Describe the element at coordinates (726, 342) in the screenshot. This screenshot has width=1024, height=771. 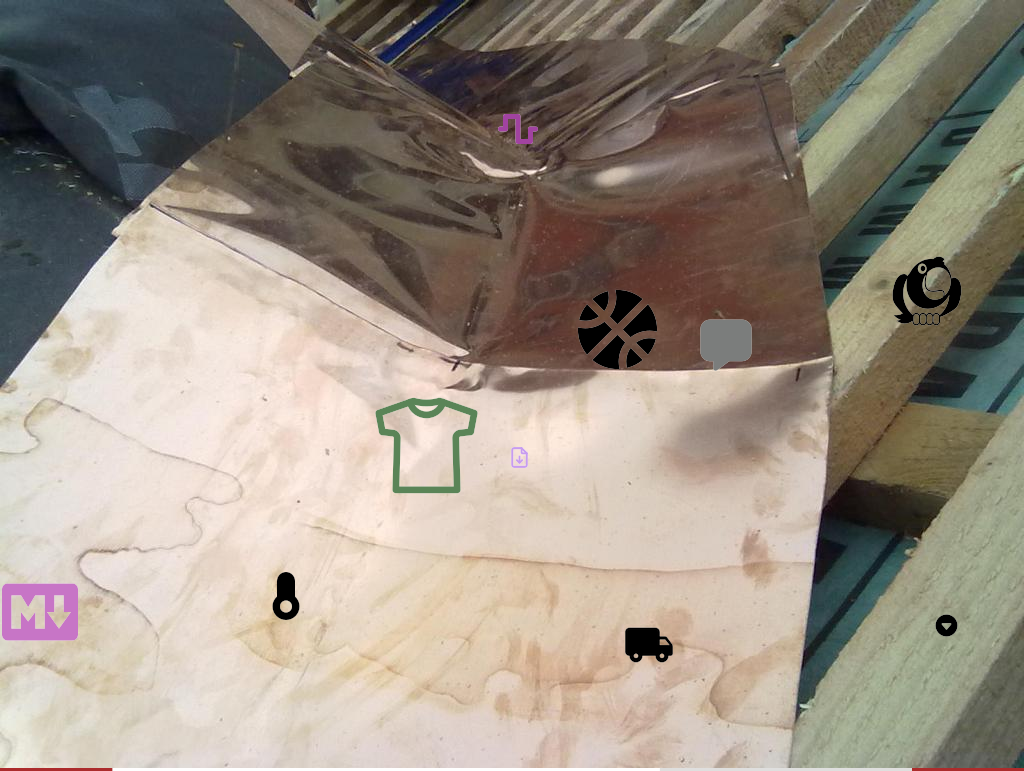
I see `open messaging or chat` at that location.